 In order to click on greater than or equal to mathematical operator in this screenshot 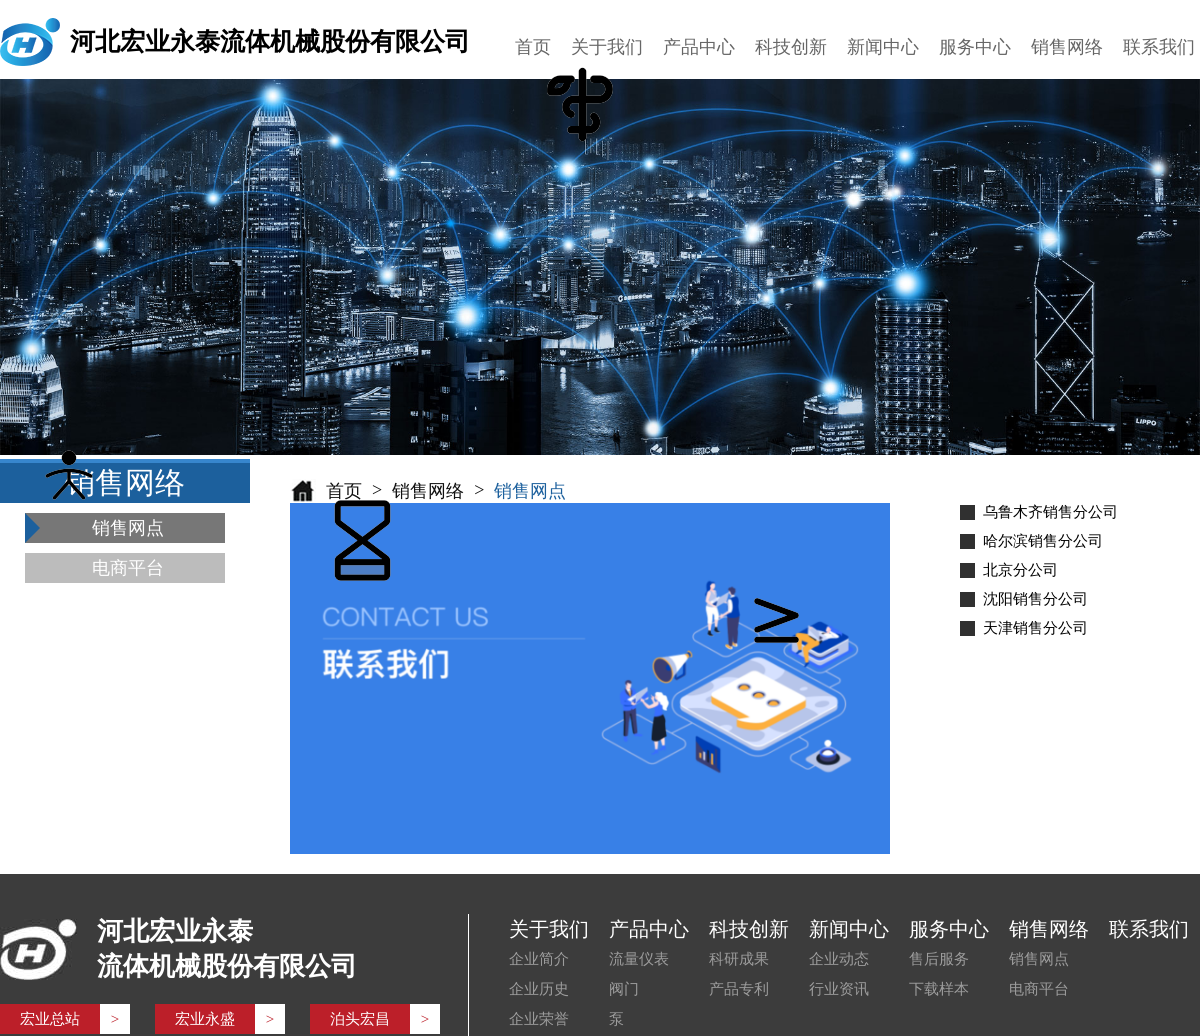, I will do `click(775, 621)`.